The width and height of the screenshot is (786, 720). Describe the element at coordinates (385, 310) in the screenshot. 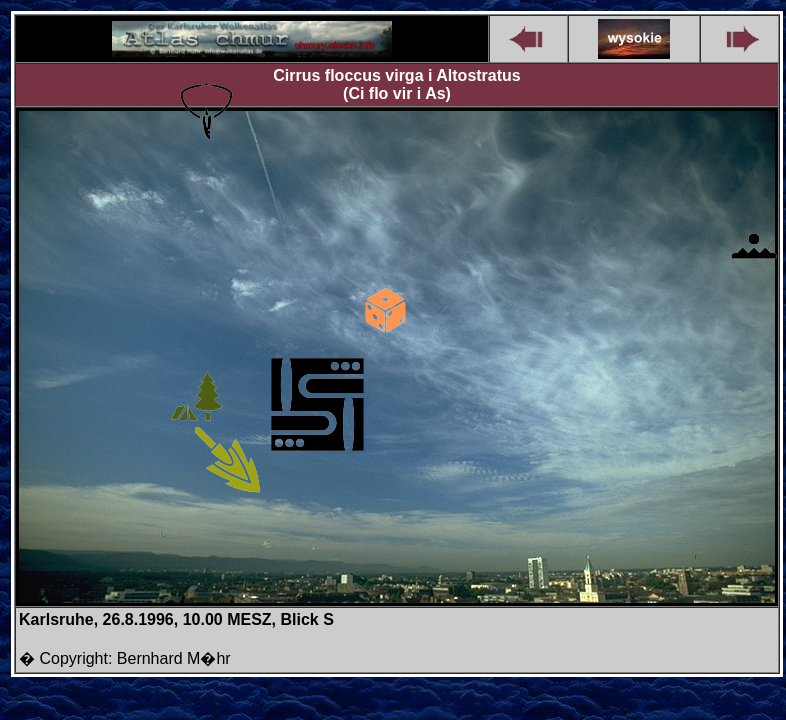

I see `roll the dice or randomize` at that location.